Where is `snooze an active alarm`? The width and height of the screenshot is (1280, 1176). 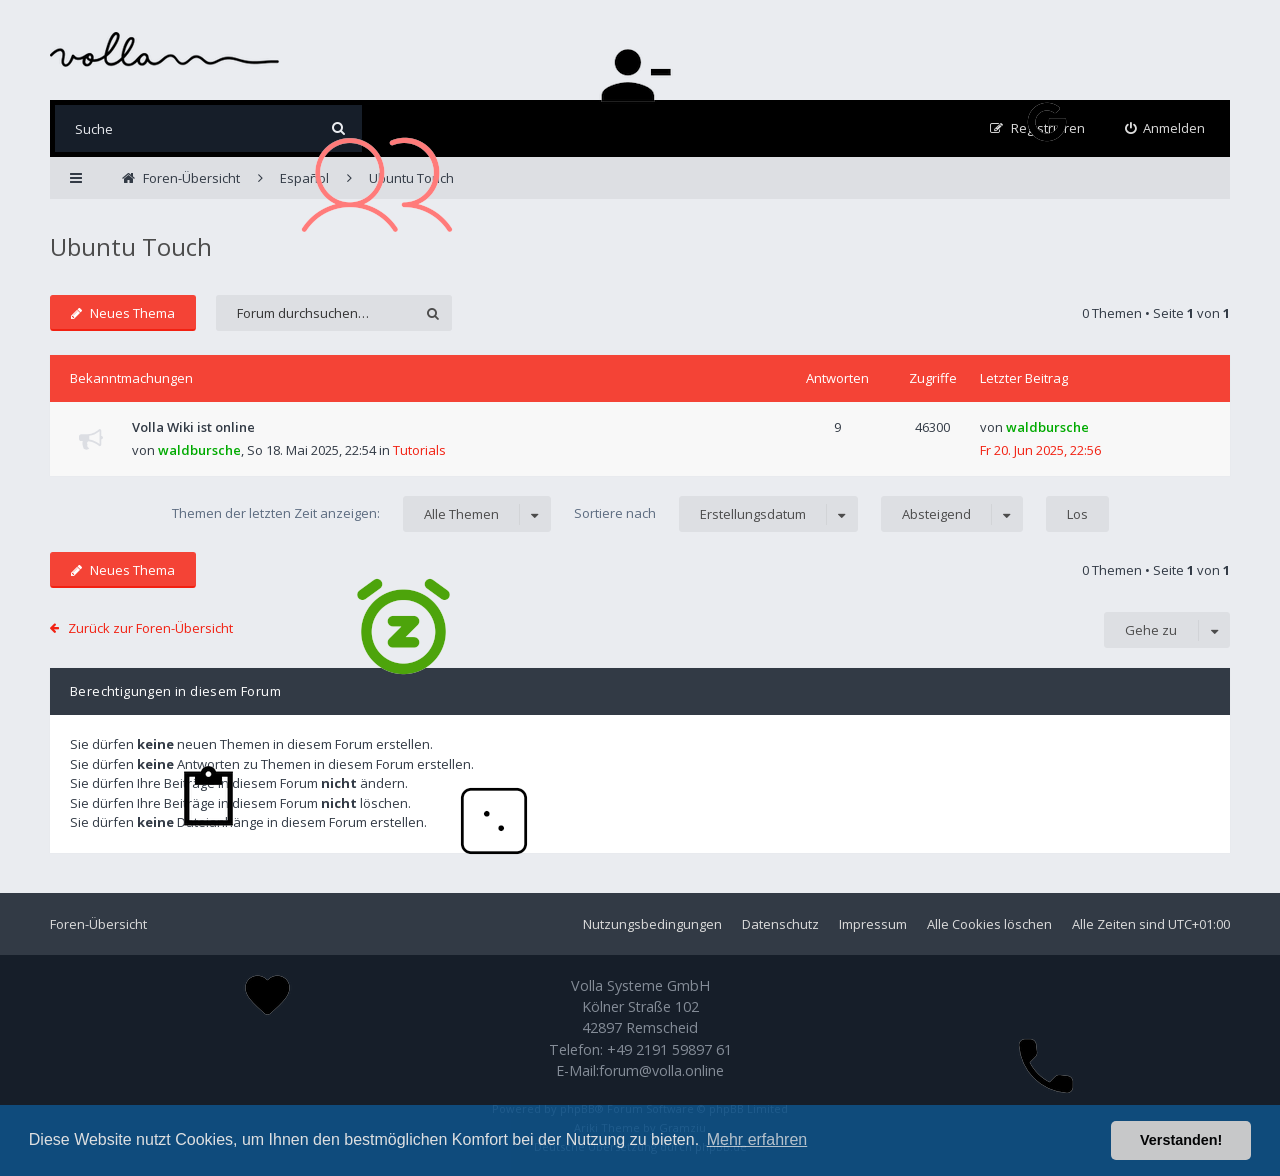 snooze an active alarm is located at coordinates (403, 626).